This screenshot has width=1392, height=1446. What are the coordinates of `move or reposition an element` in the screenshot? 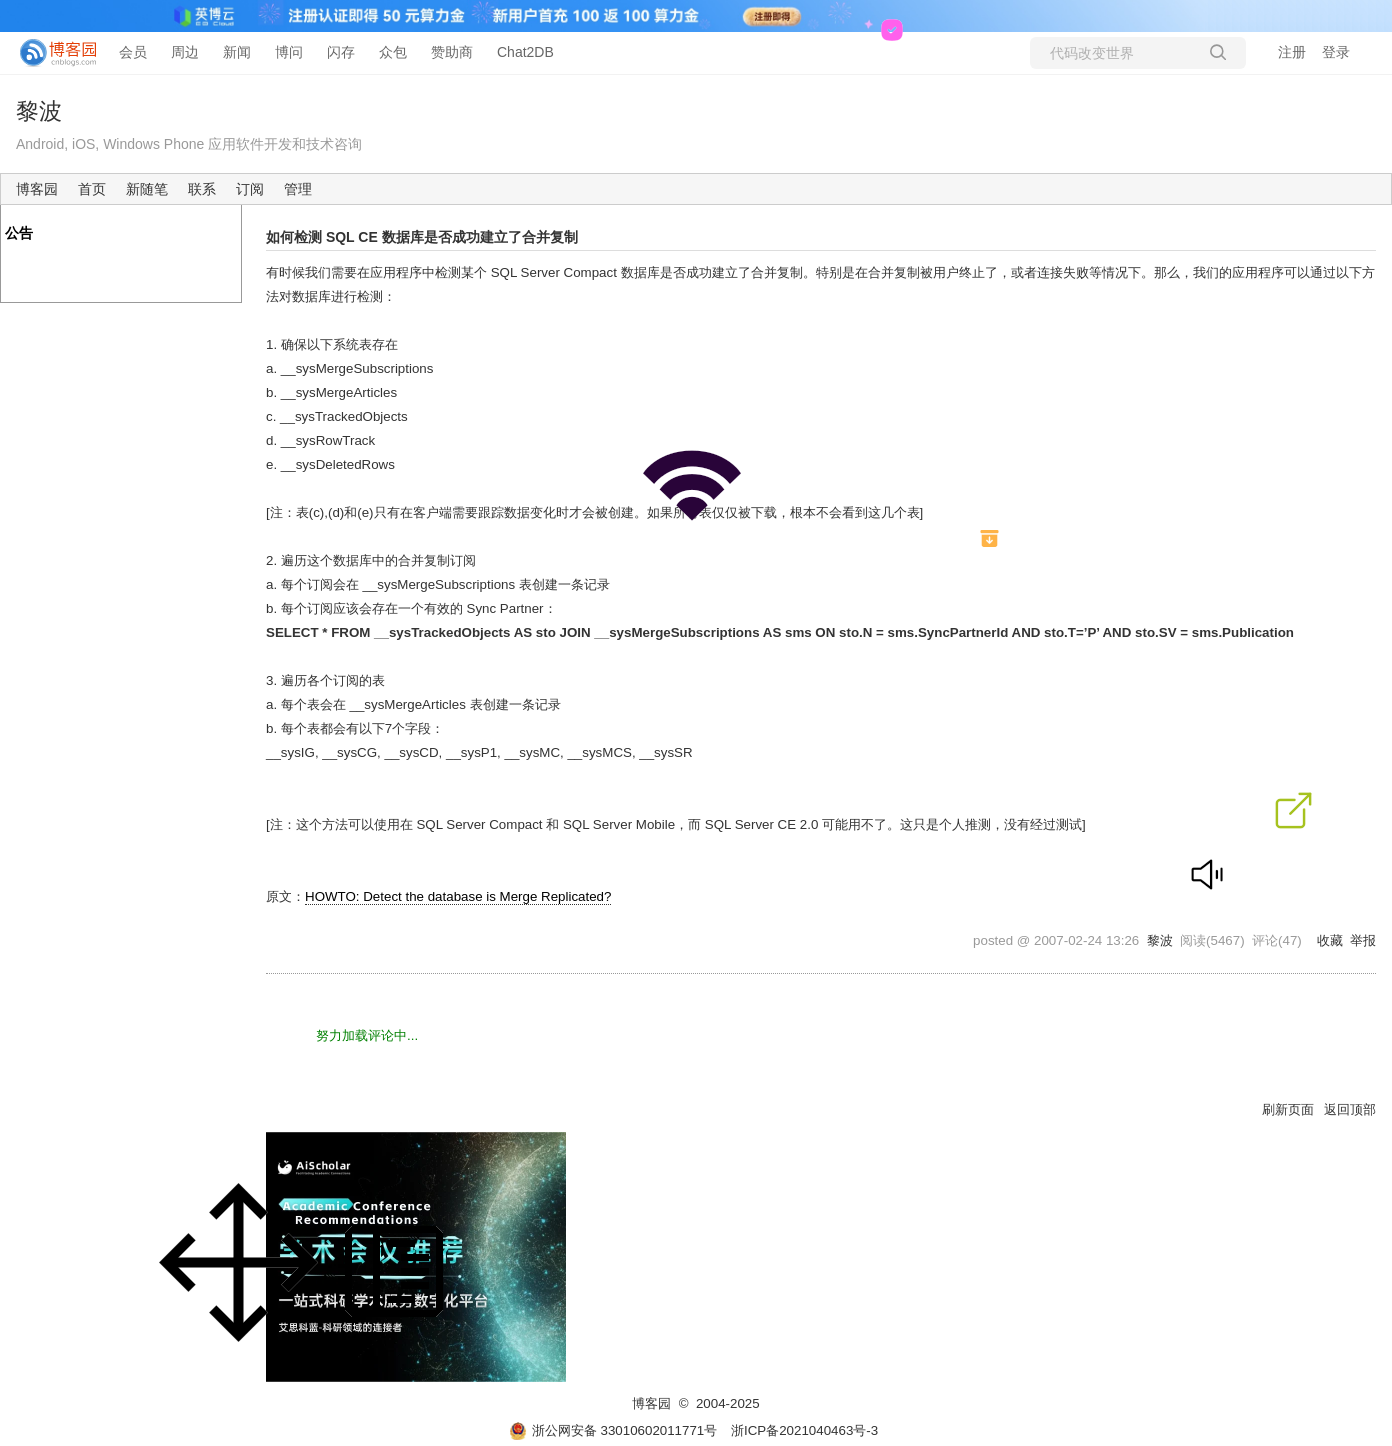 It's located at (238, 1262).